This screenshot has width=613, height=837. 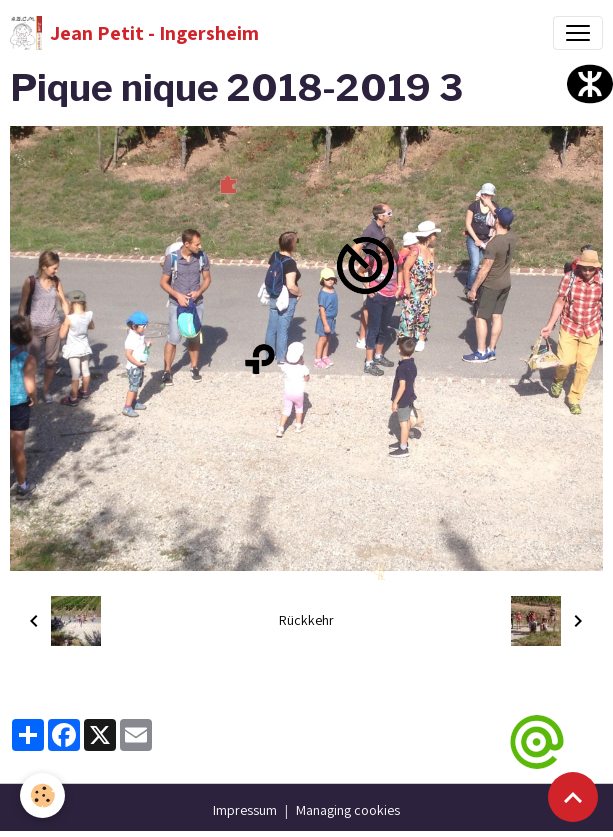 I want to click on scan a QR code or barcode, so click(x=365, y=265).